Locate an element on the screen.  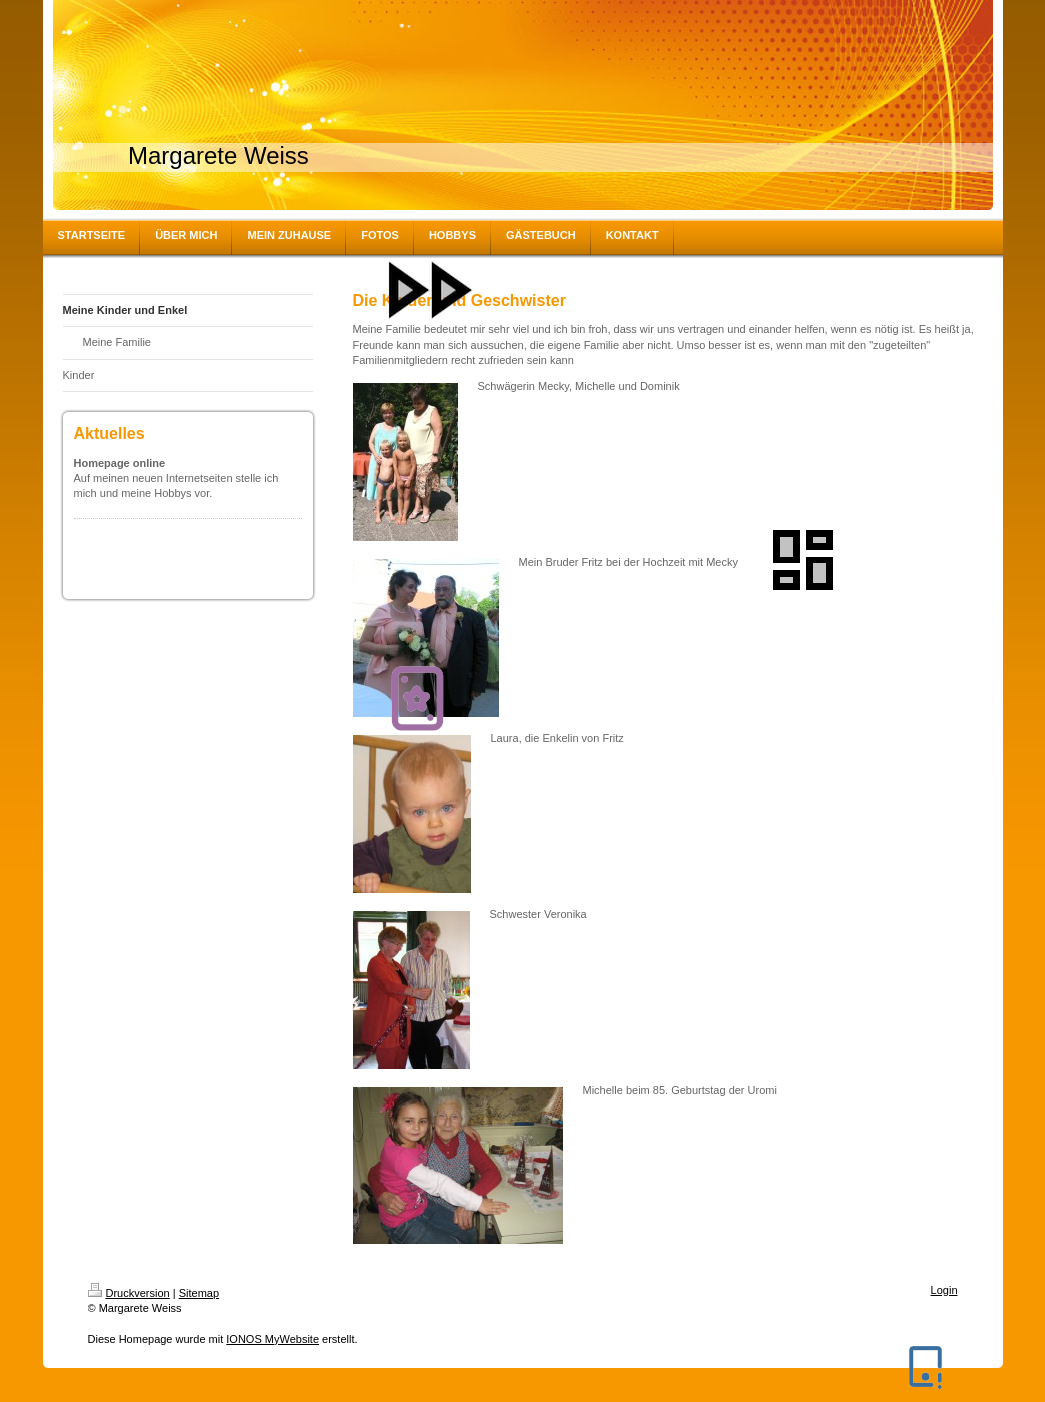
skip forward in media playback is located at coordinates (427, 290).